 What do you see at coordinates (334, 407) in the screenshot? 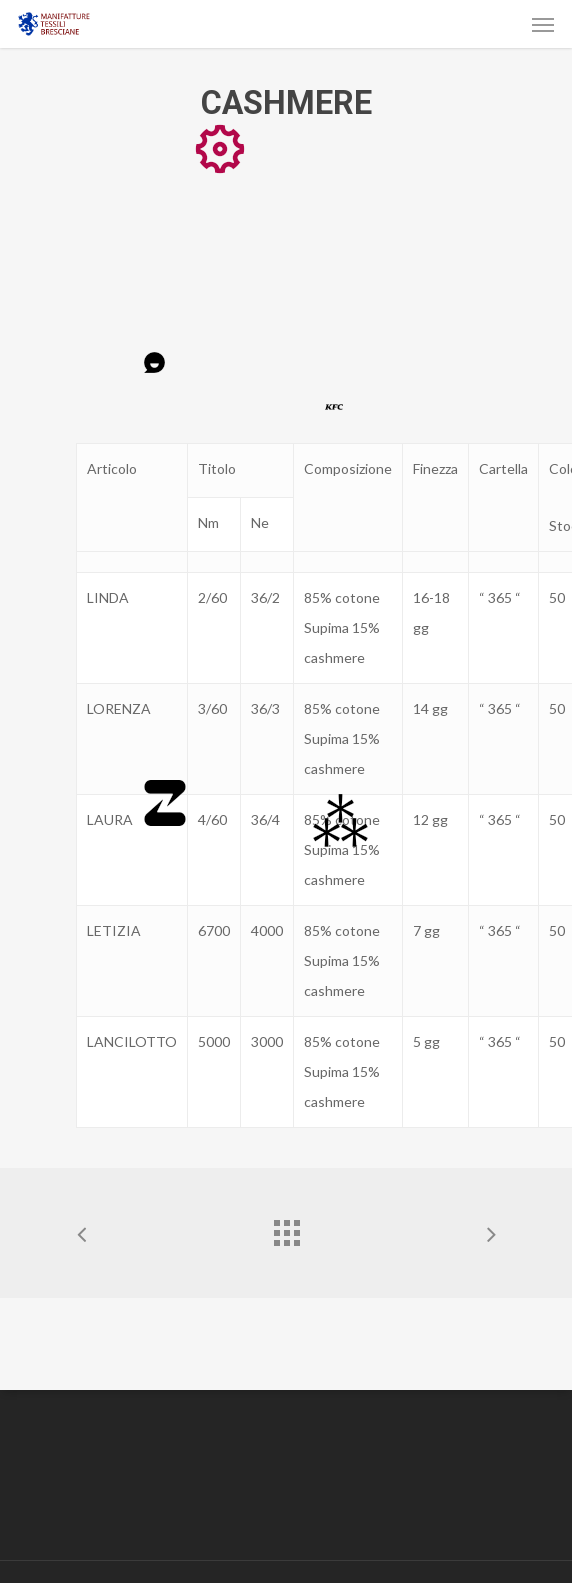
I see `KFC brand logo` at bounding box center [334, 407].